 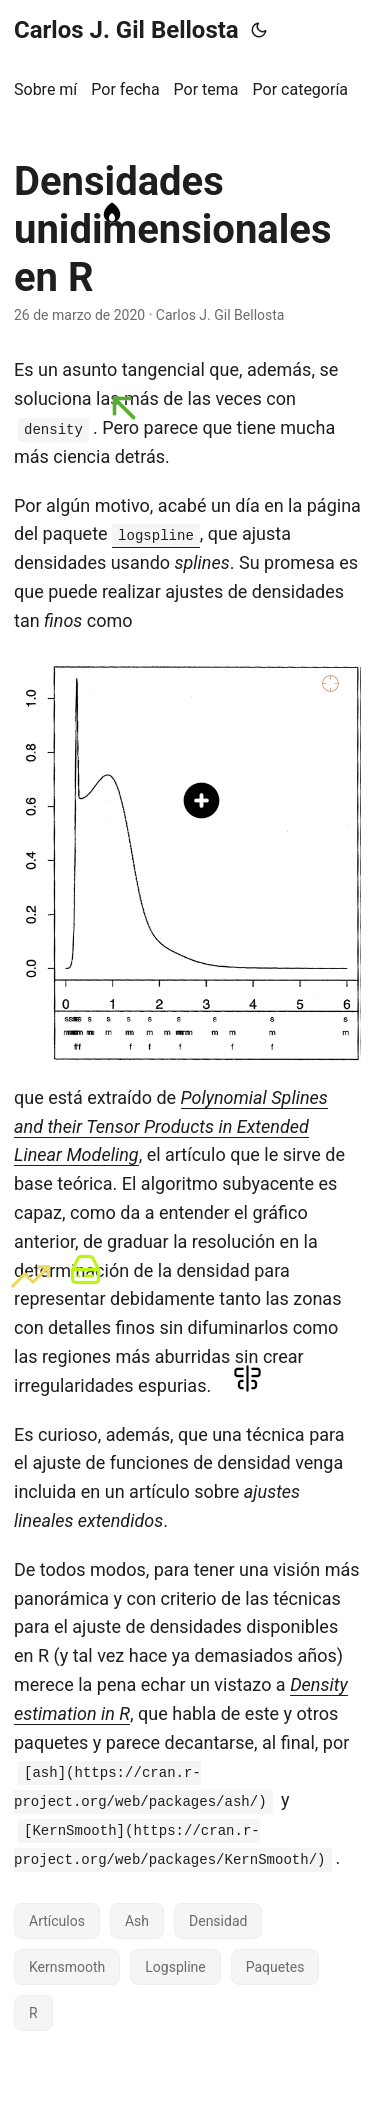 I want to click on indicates trending or hot content, so click(x=112, y=213).